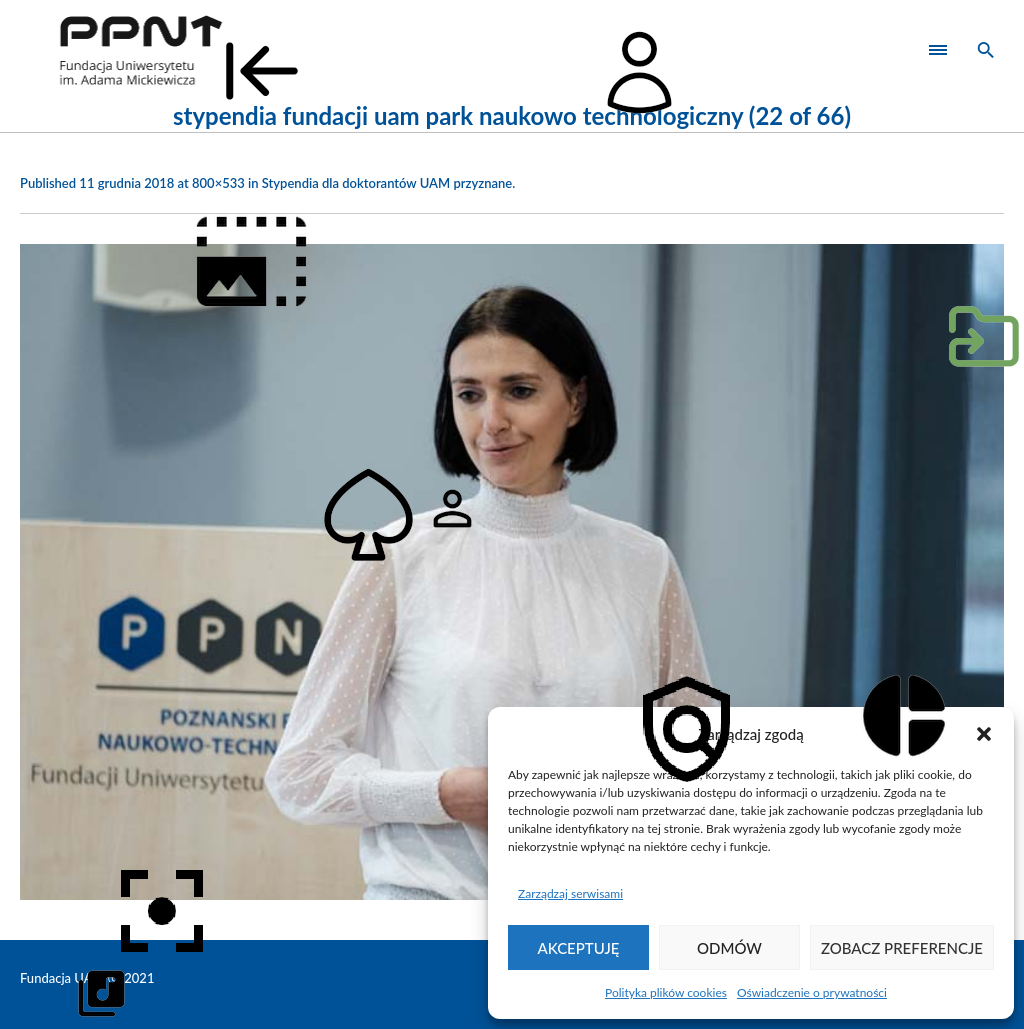 Image resolution: width=1024 pixels, height=1029 pixels. Describe the element at coordinates (368, 516) in the screenshot. I see `spade suit icon for card games` at that location.